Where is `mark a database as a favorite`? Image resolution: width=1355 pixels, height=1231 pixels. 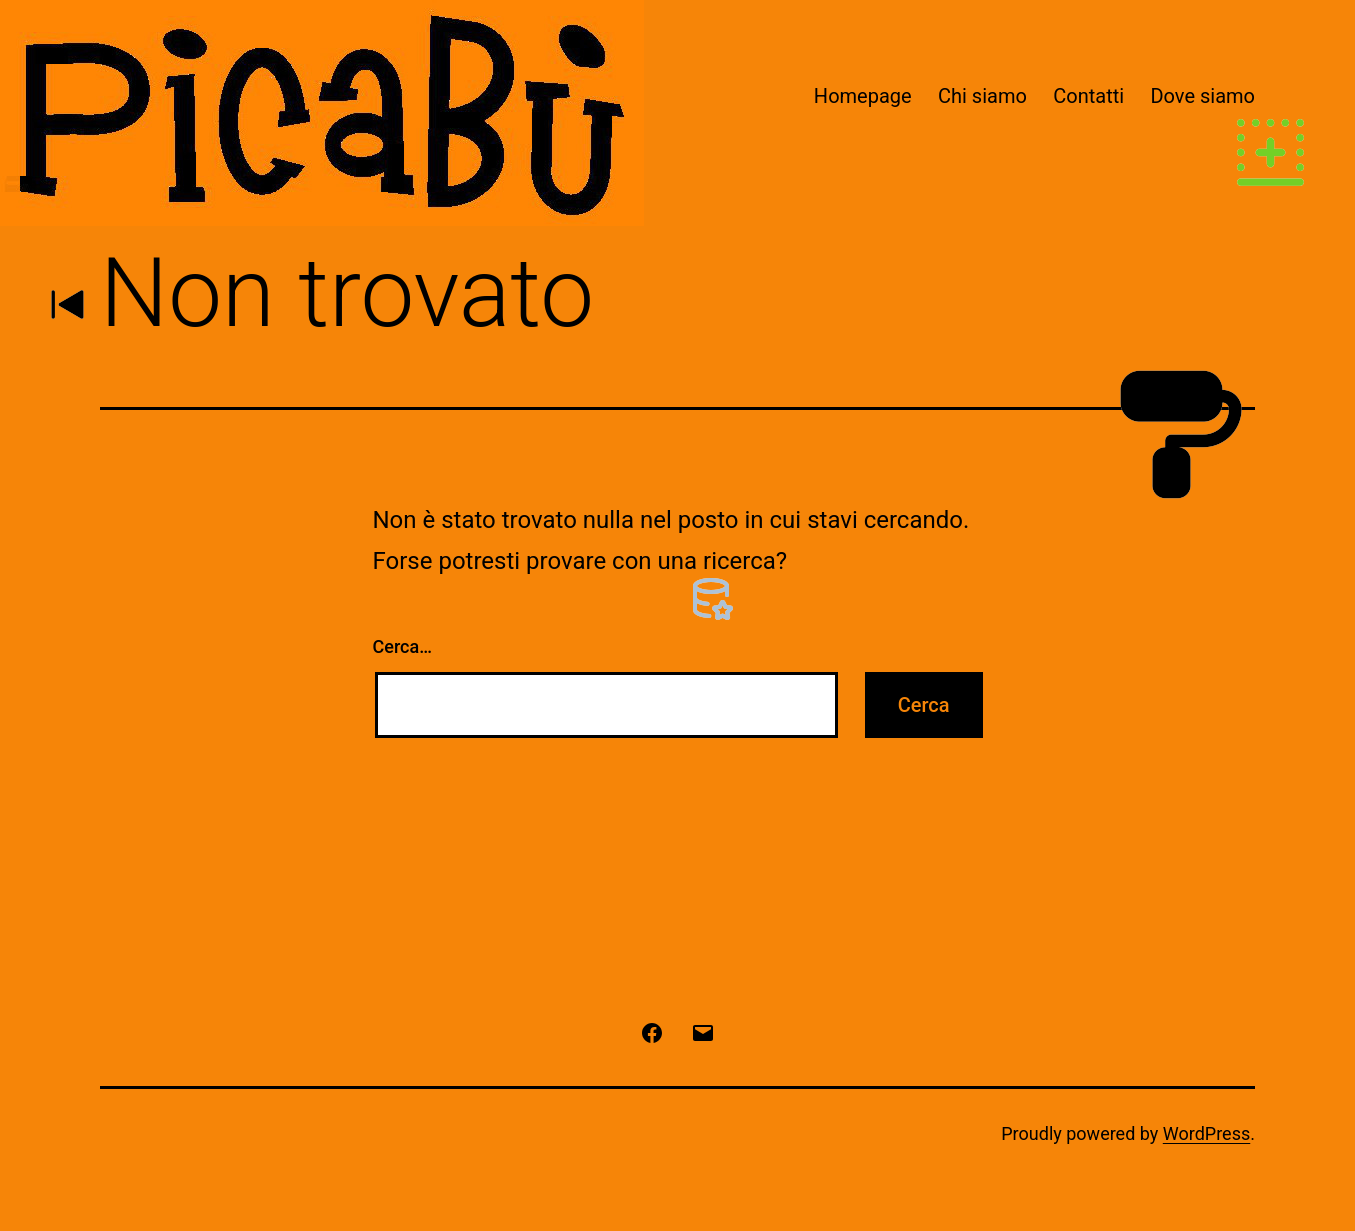
mark a database as a favorite is located at coordinates (711, 598).